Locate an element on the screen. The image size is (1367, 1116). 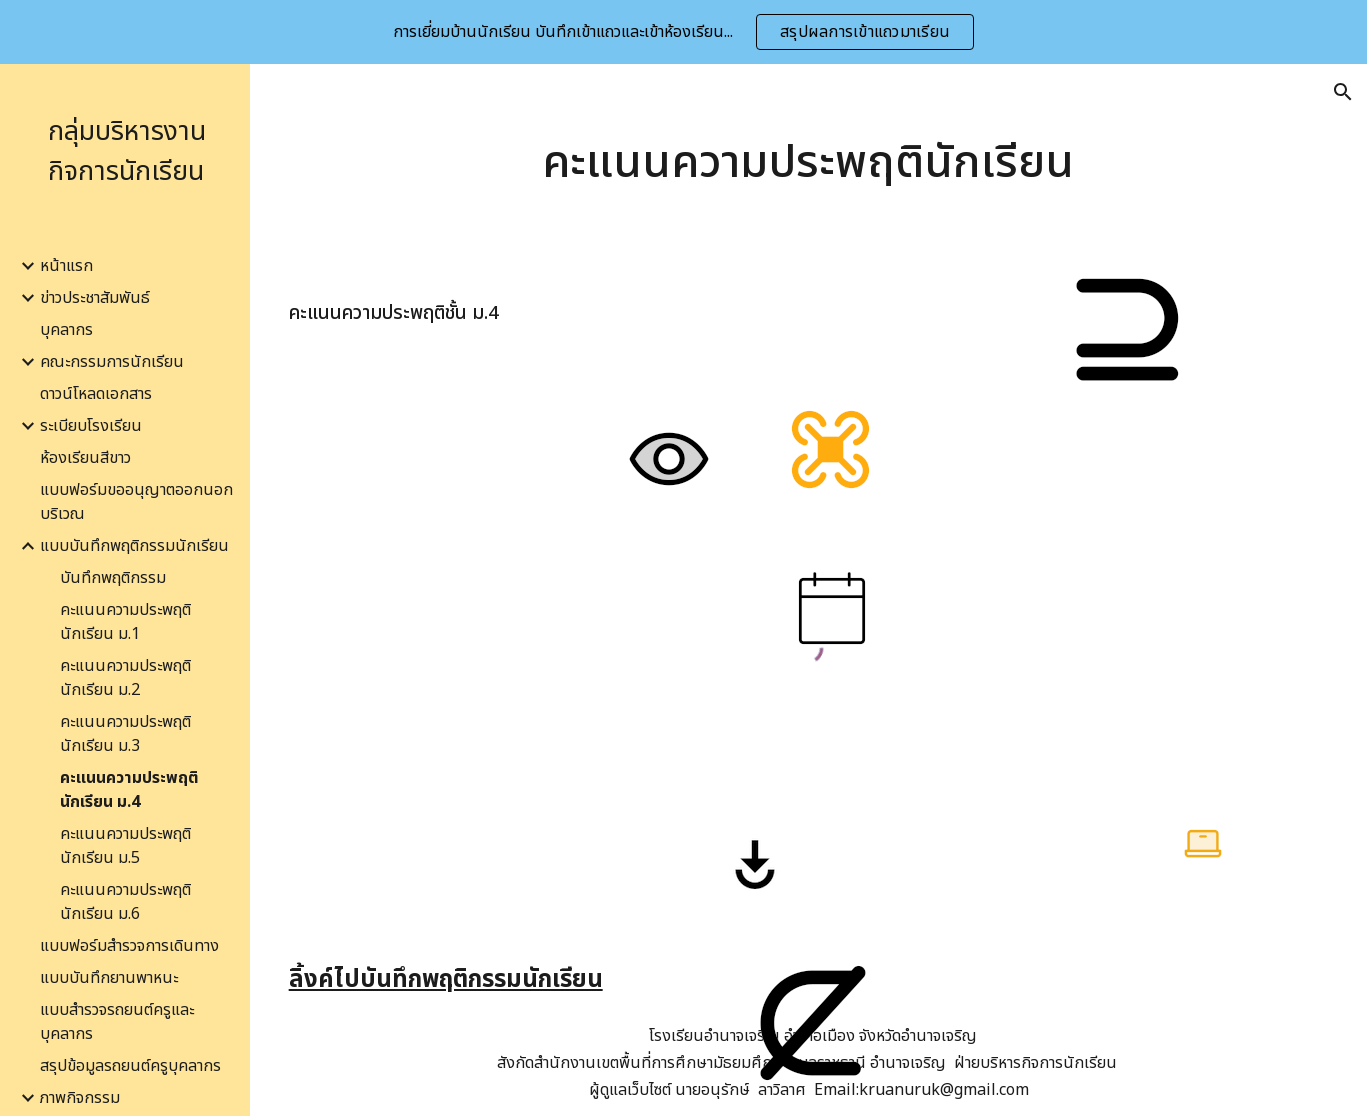
view or preview content is located at coordinates (669, 459).